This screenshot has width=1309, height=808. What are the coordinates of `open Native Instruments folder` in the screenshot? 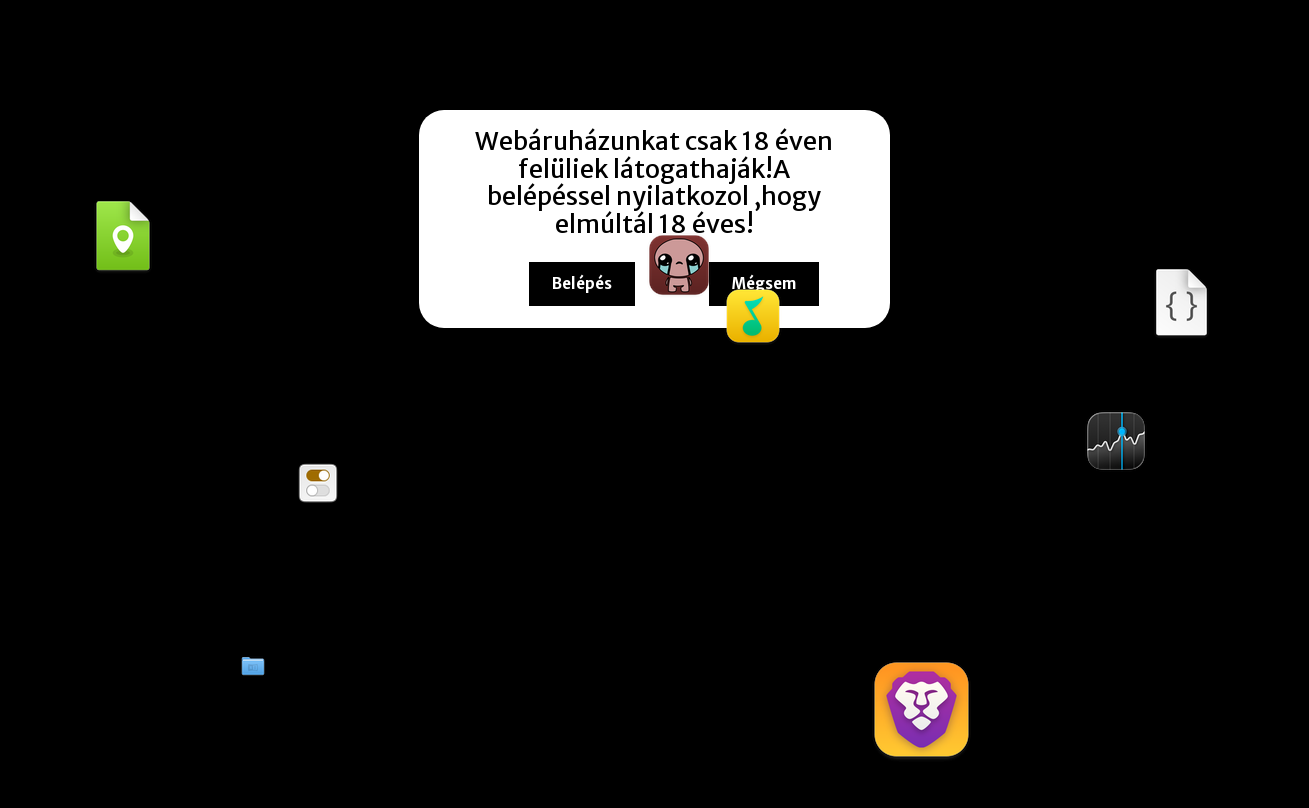 It's located at (253, 666).